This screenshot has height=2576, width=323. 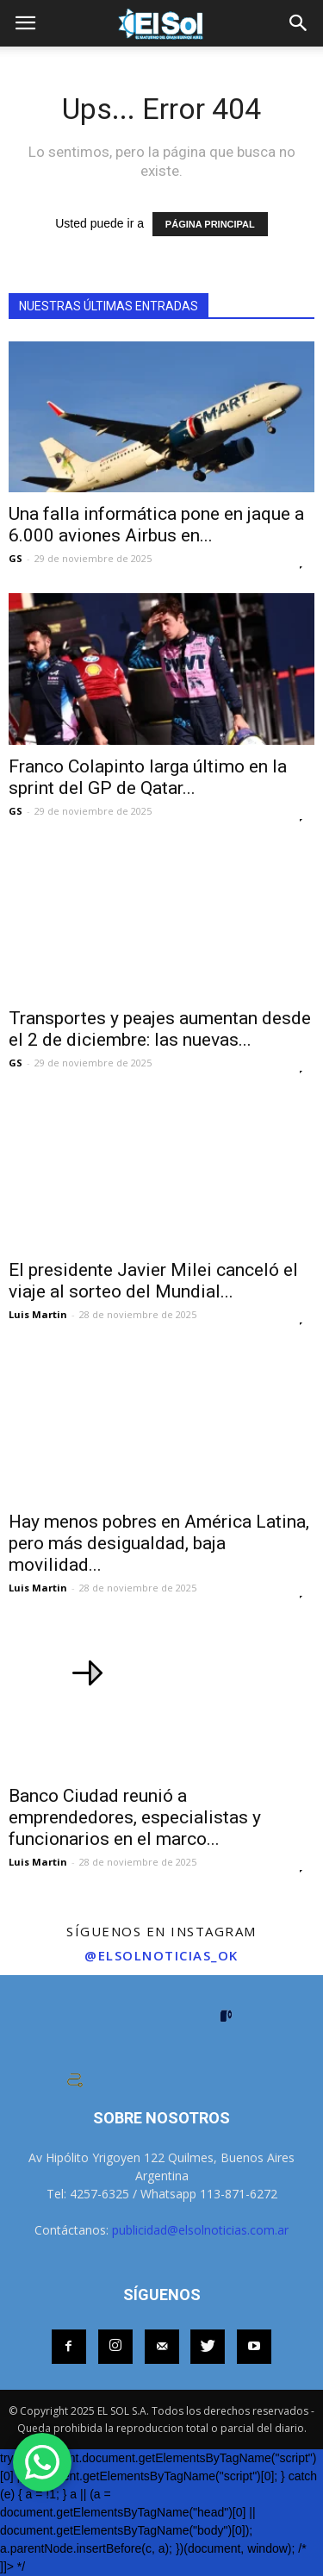 I want to click on navigate to the next item or page, so click(x=87, y=1673).